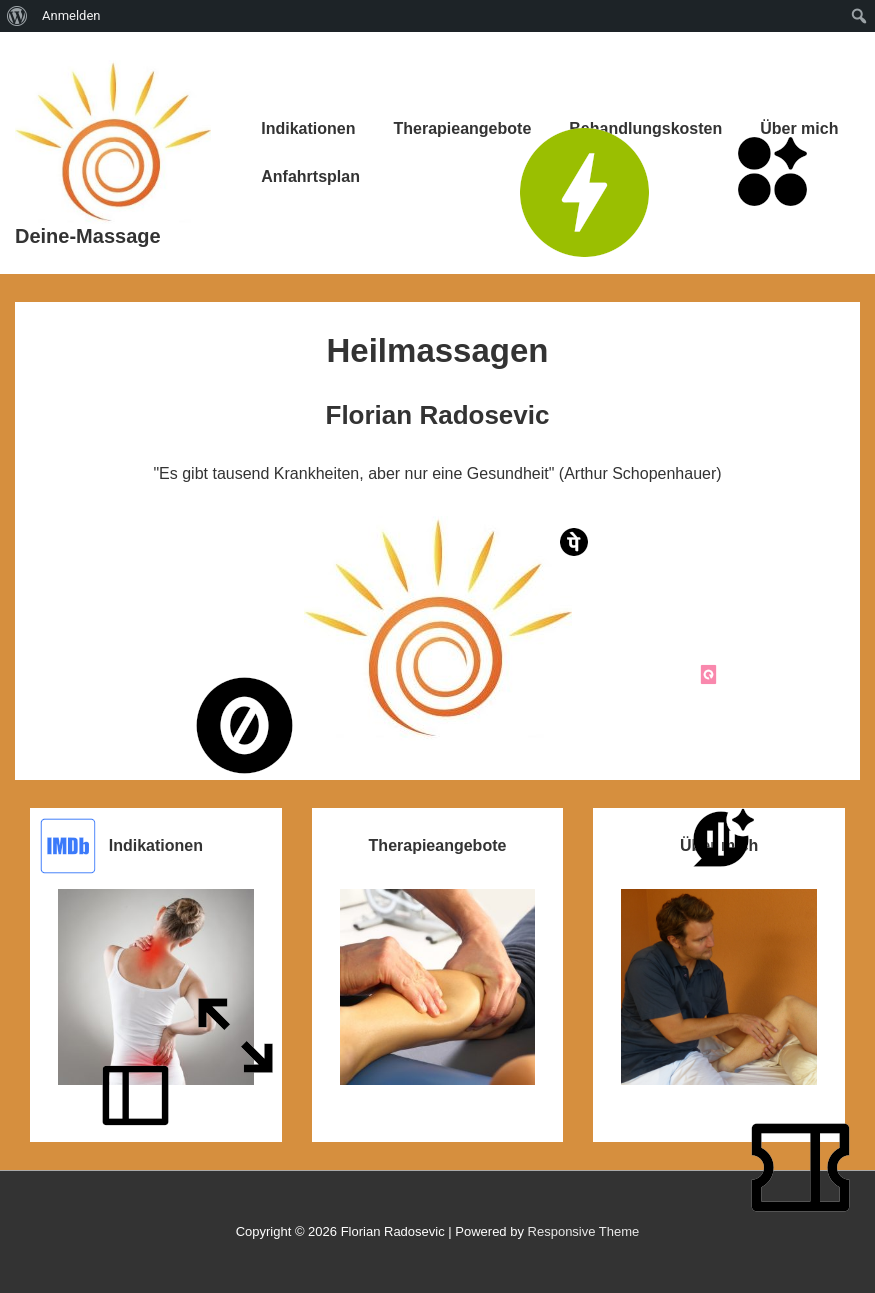 This screenshot has height=1293, width=875. Describe the element at coordinates (135, 1095) in the screenshot. I see `toggle the sidebar panel` at that location.